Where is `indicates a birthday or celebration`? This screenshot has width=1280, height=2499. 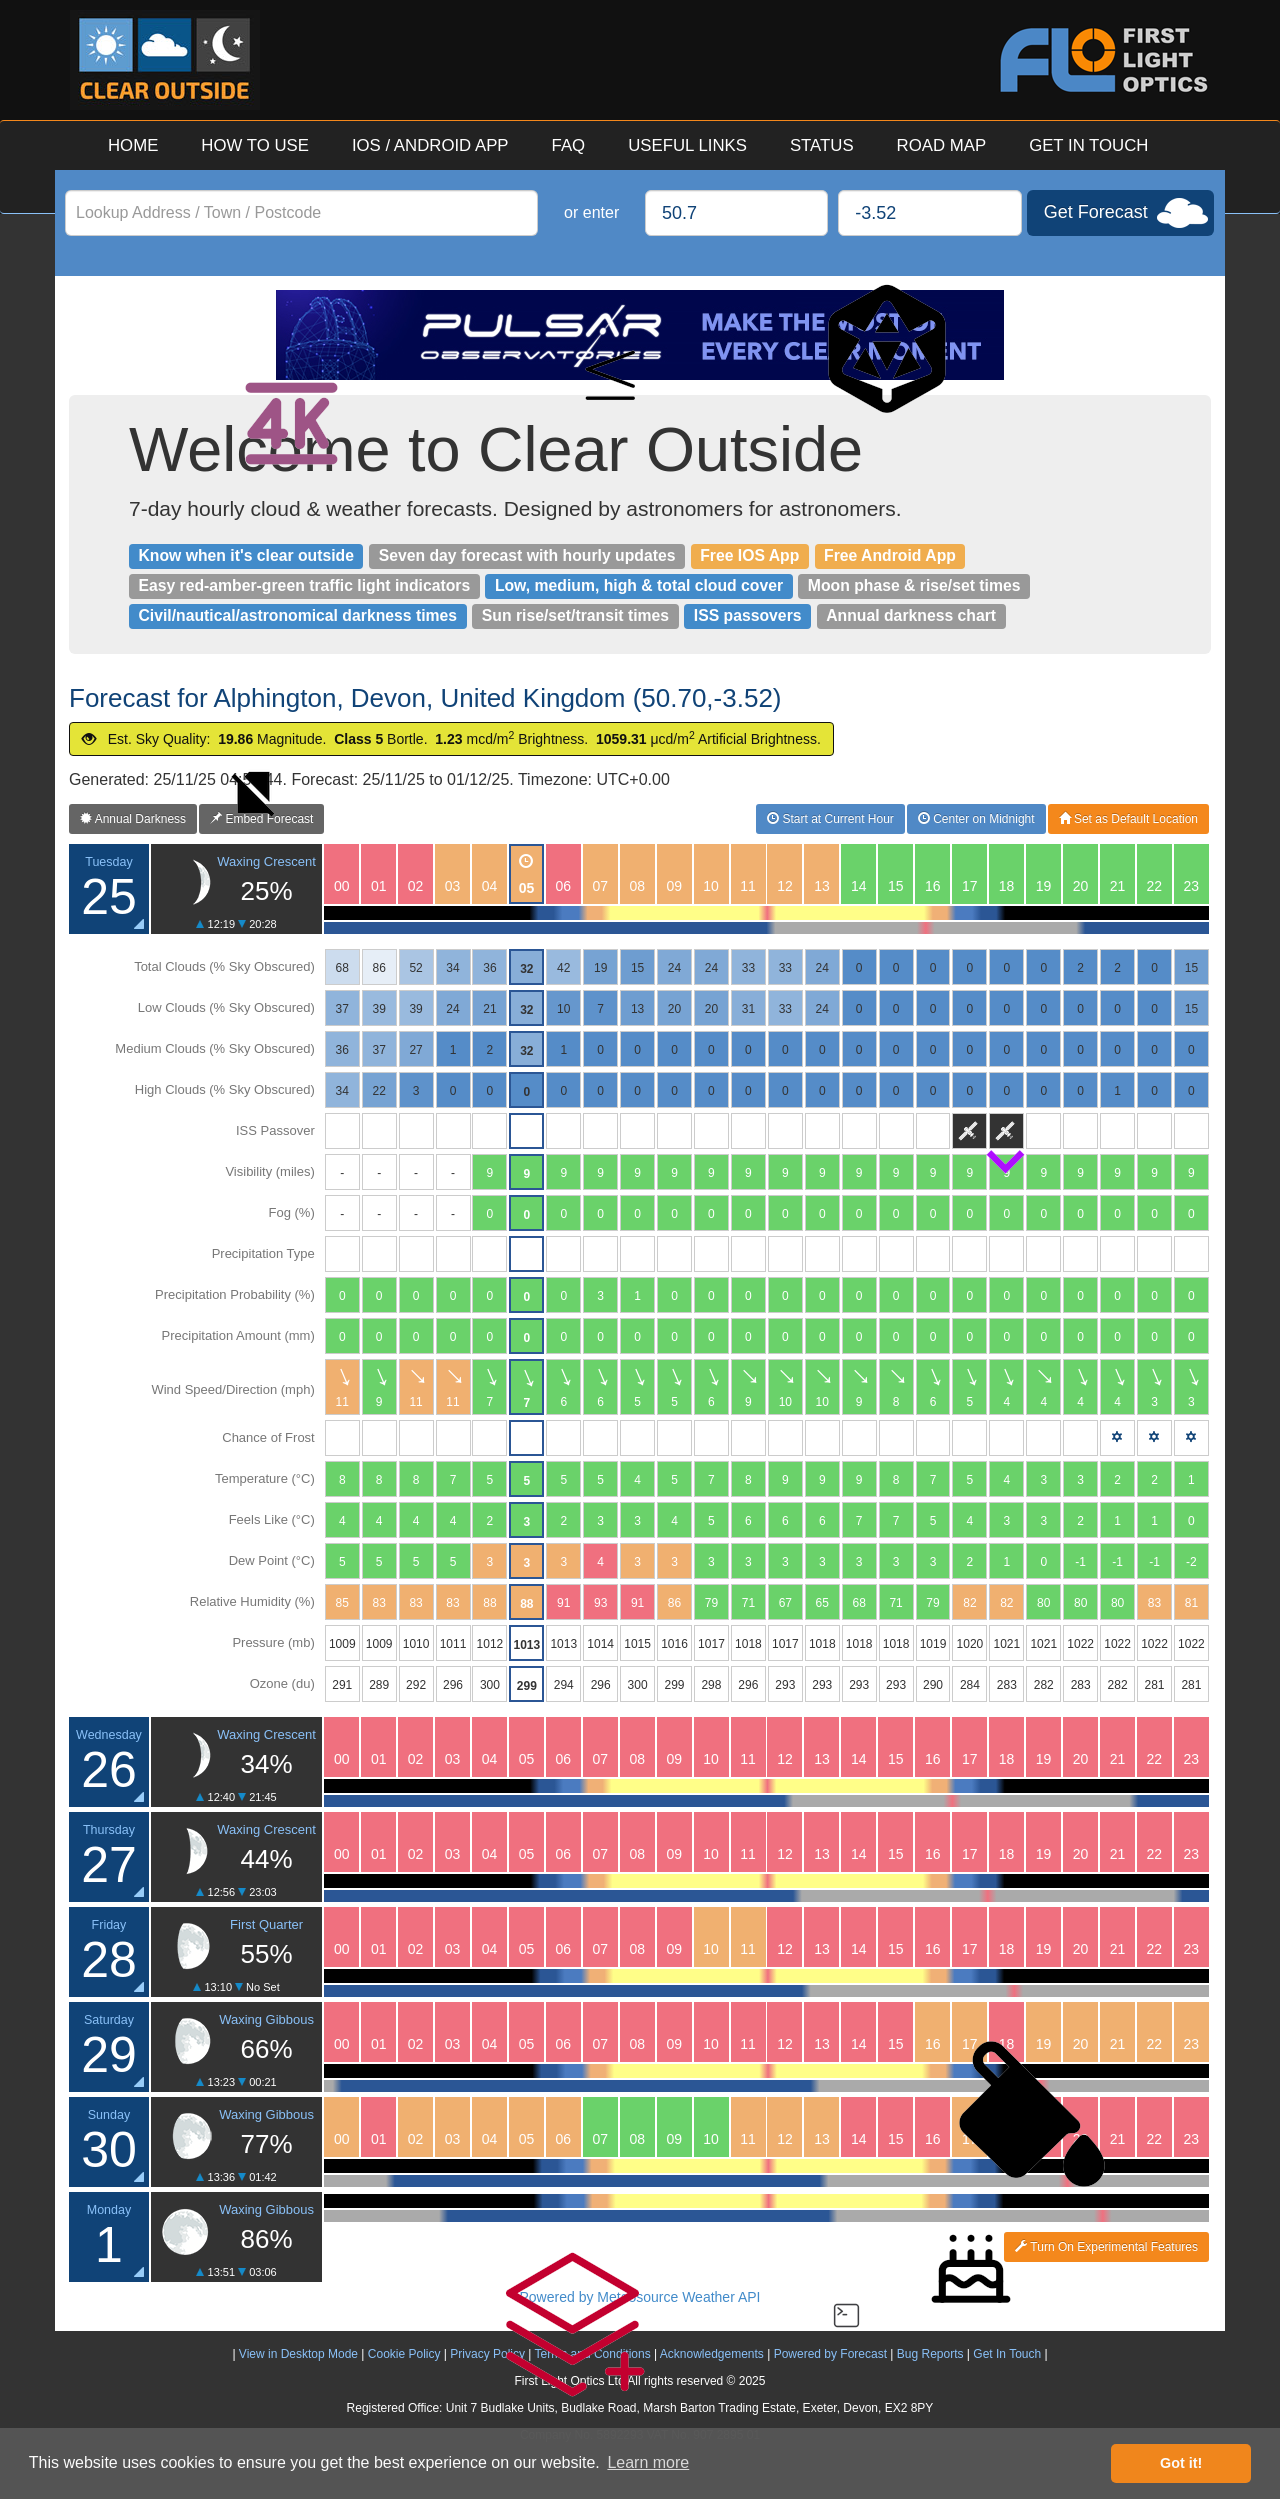 indicates a birthday or celebration is located at coordinates (971, 2267).